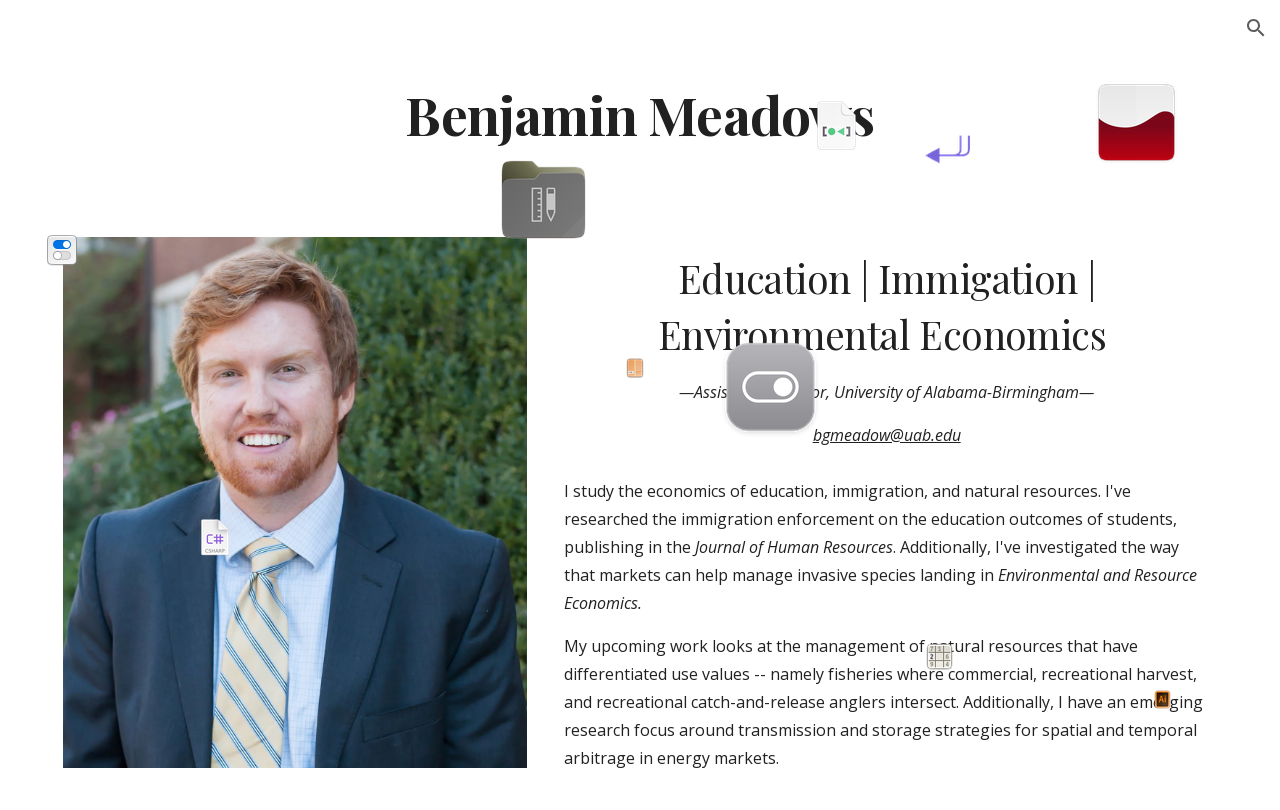 This screenshot has height=810, width=1280. I want to click on open gnome tweaks application, so click(62, 250).